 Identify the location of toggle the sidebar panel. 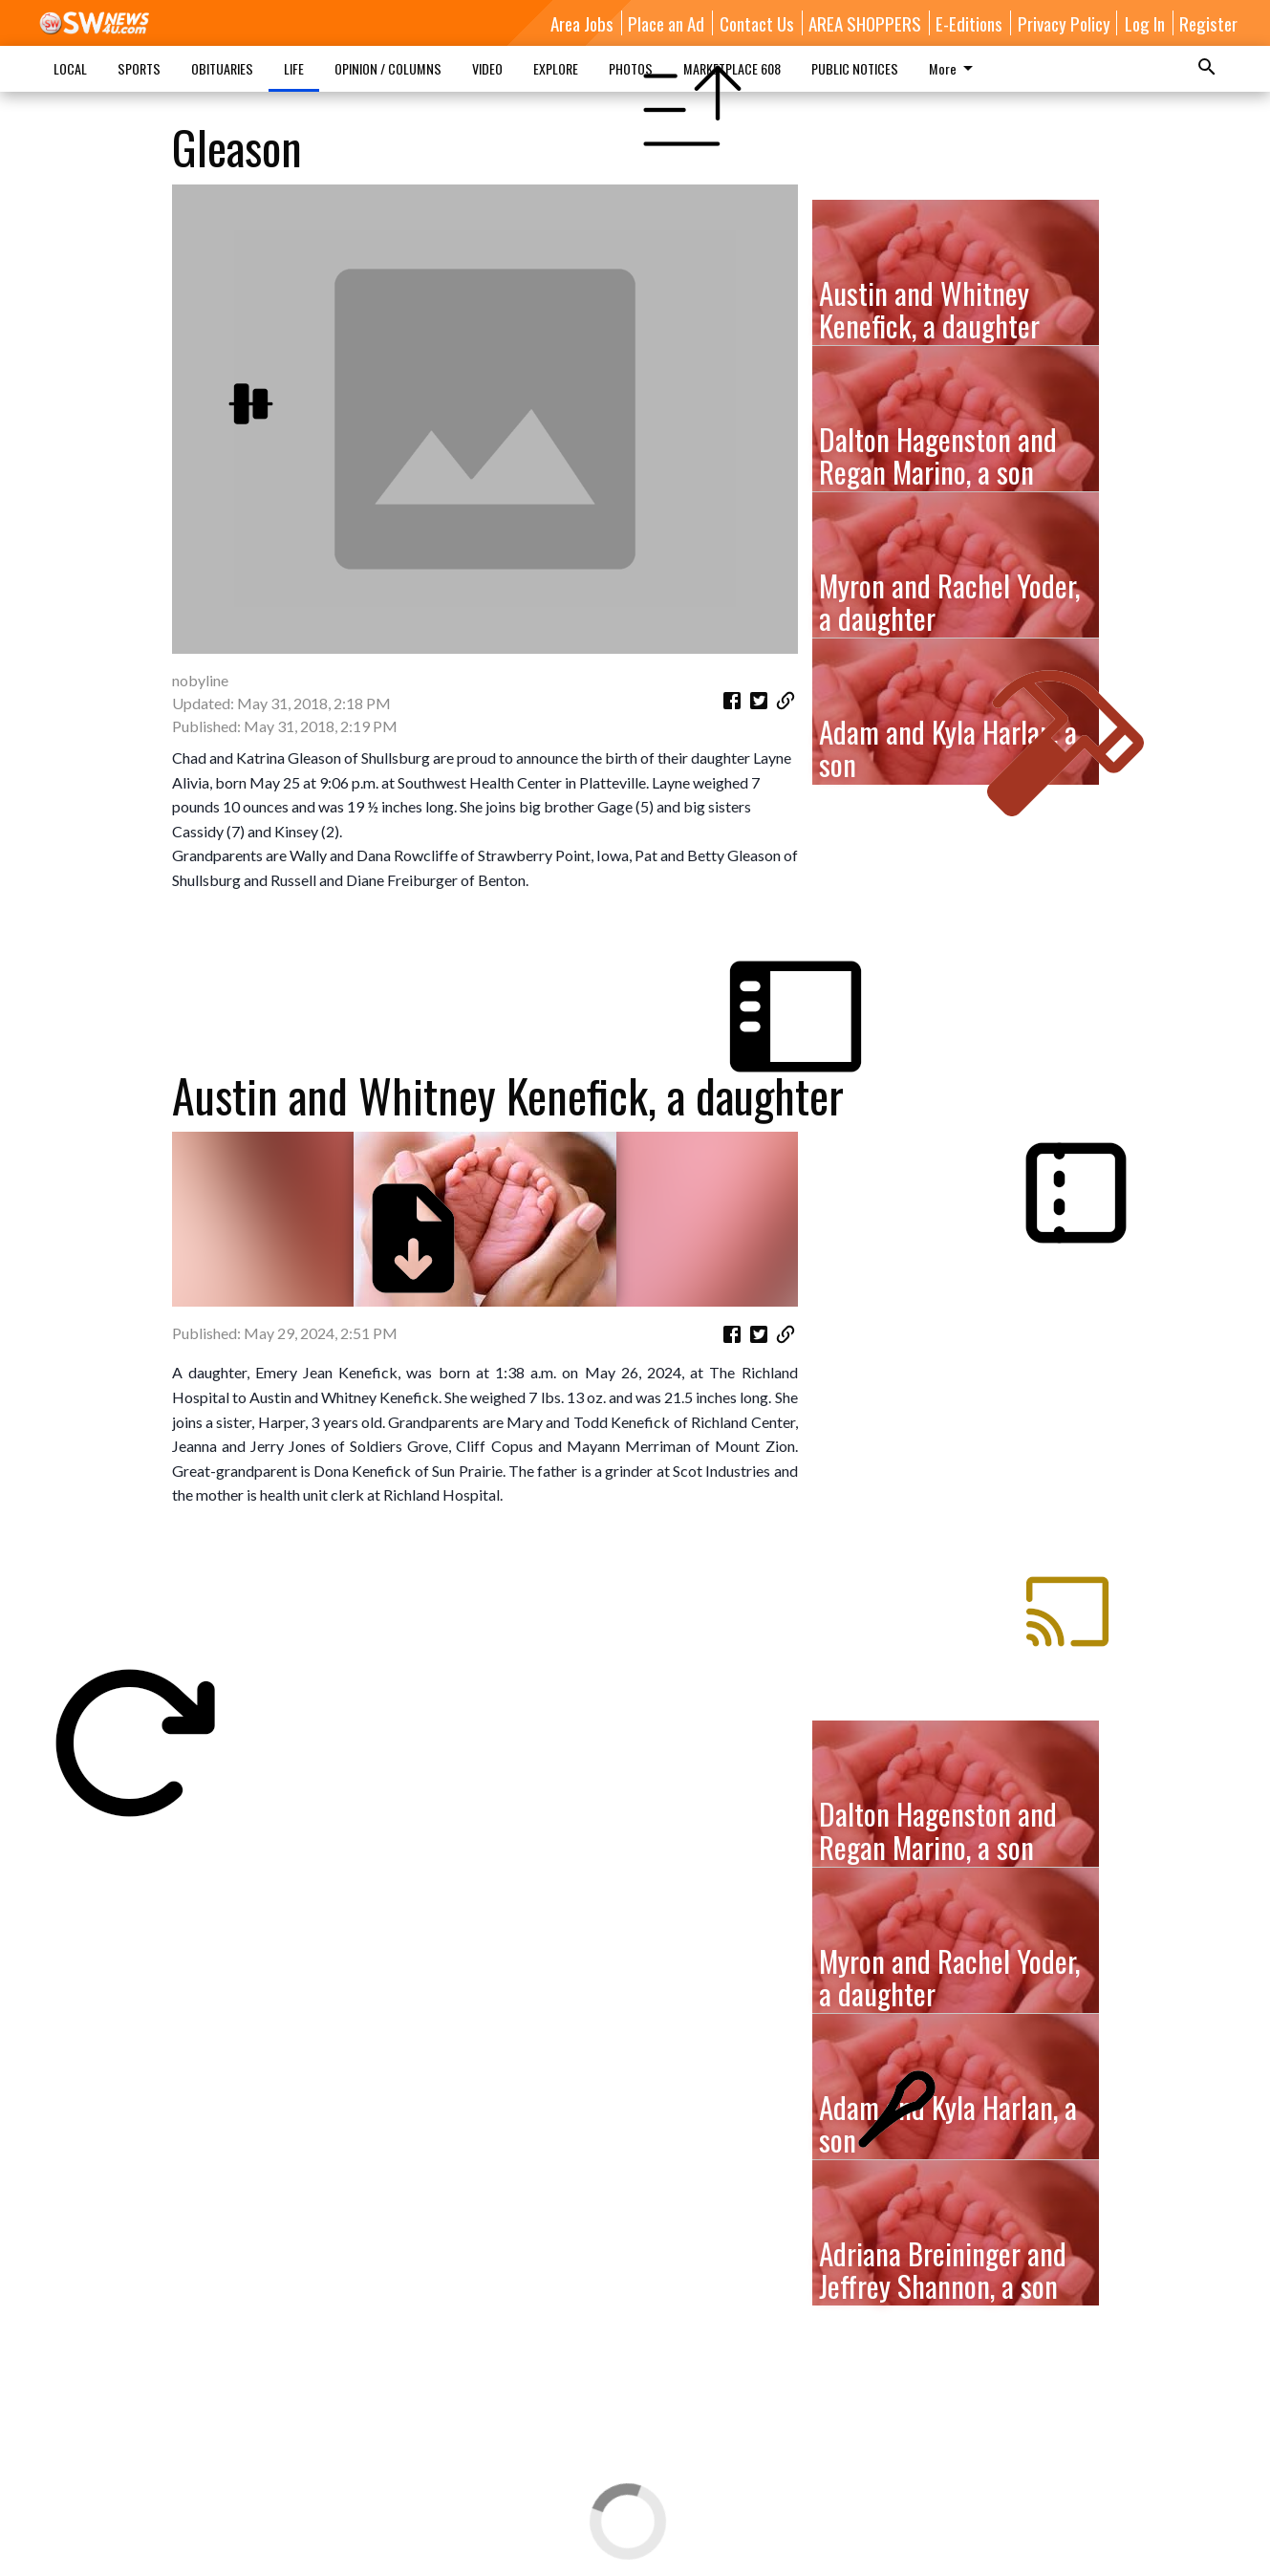
(795, 1016).